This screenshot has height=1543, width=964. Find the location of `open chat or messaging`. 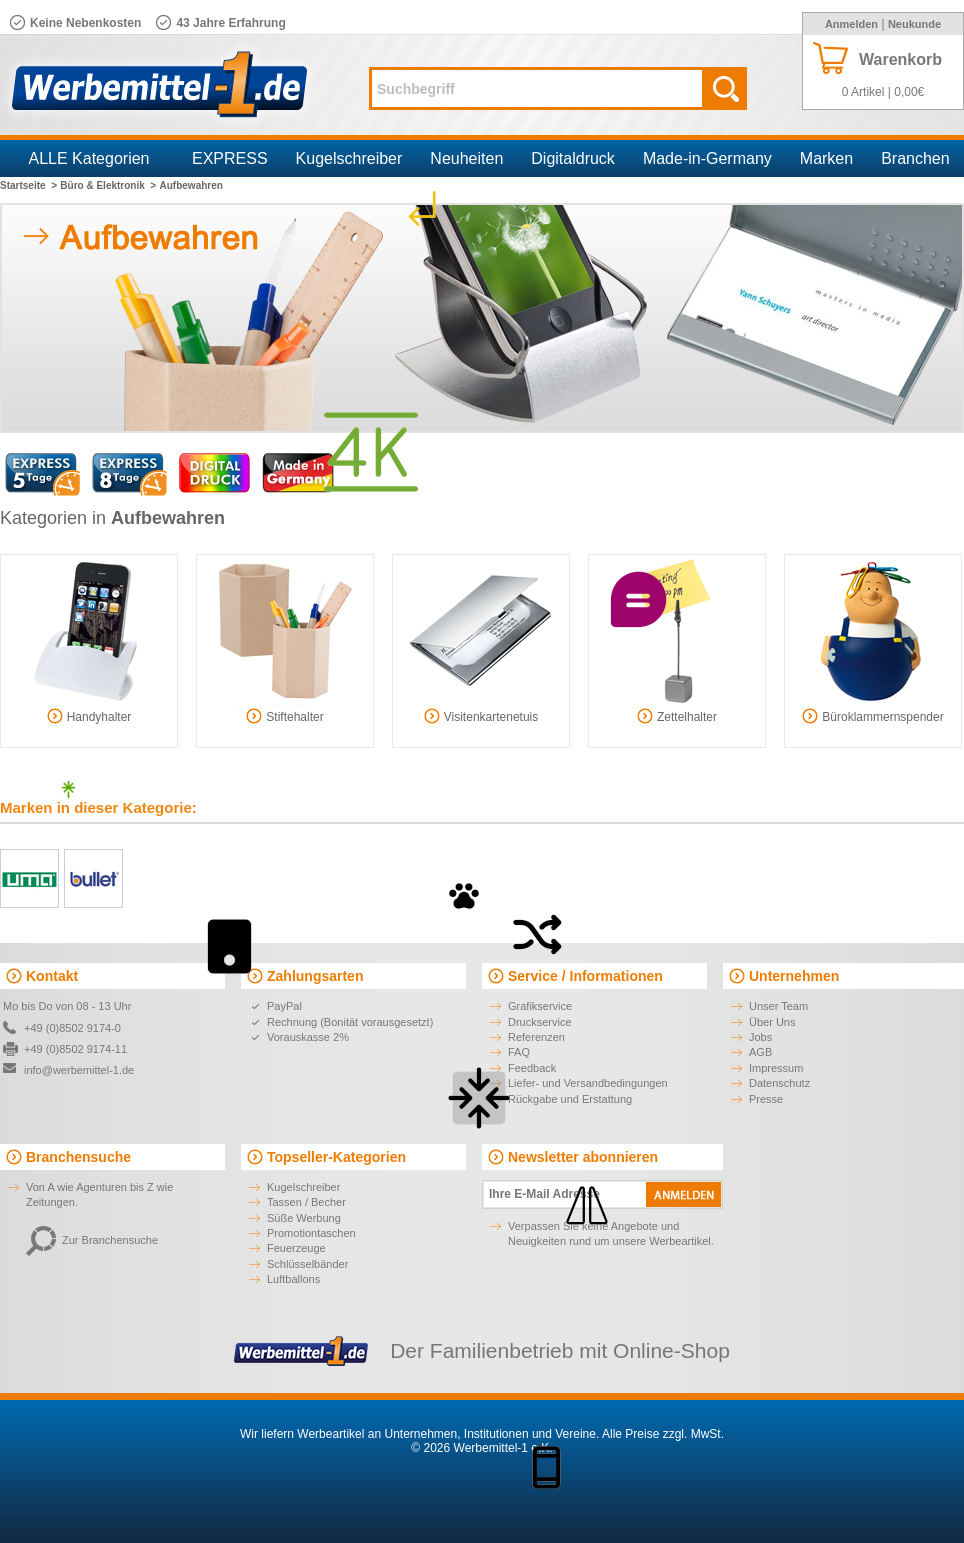

open chat or messaging is located at coordinates (637, 600).